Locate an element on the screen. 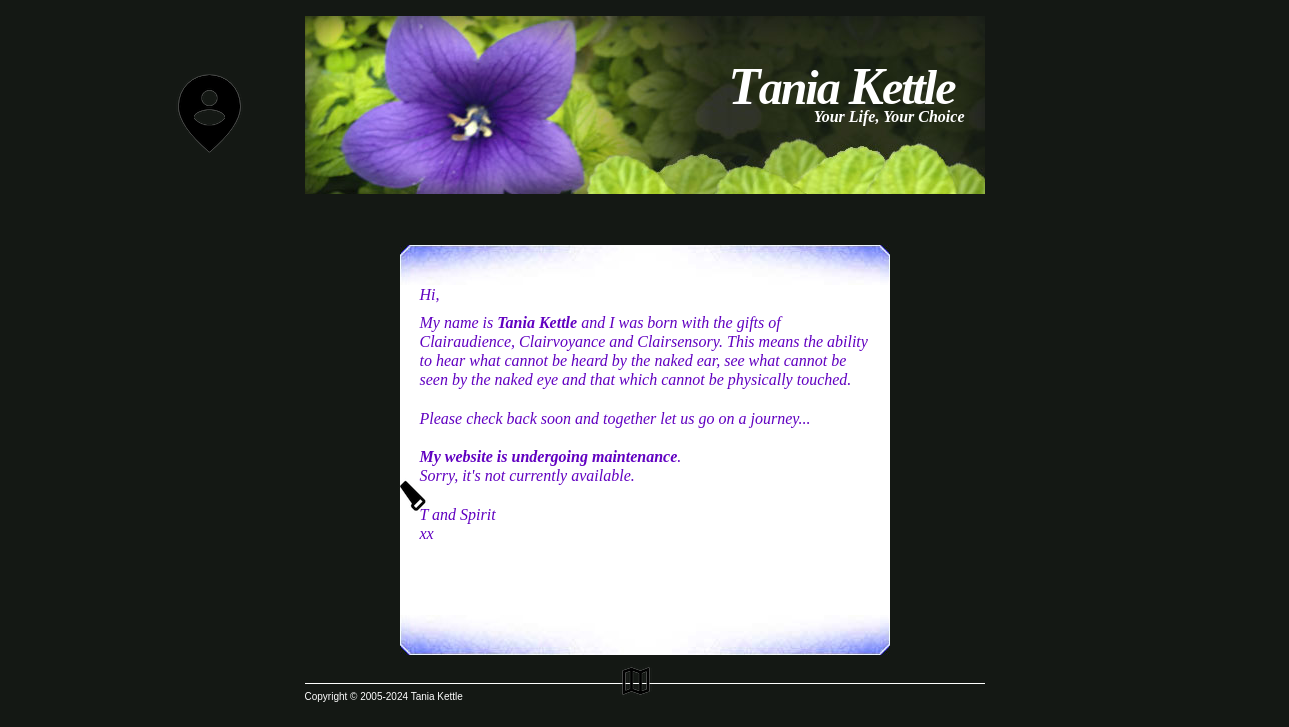 This screenshot has width=1289, height=727. view a person's location on the map is located at coordinates (209, 113).